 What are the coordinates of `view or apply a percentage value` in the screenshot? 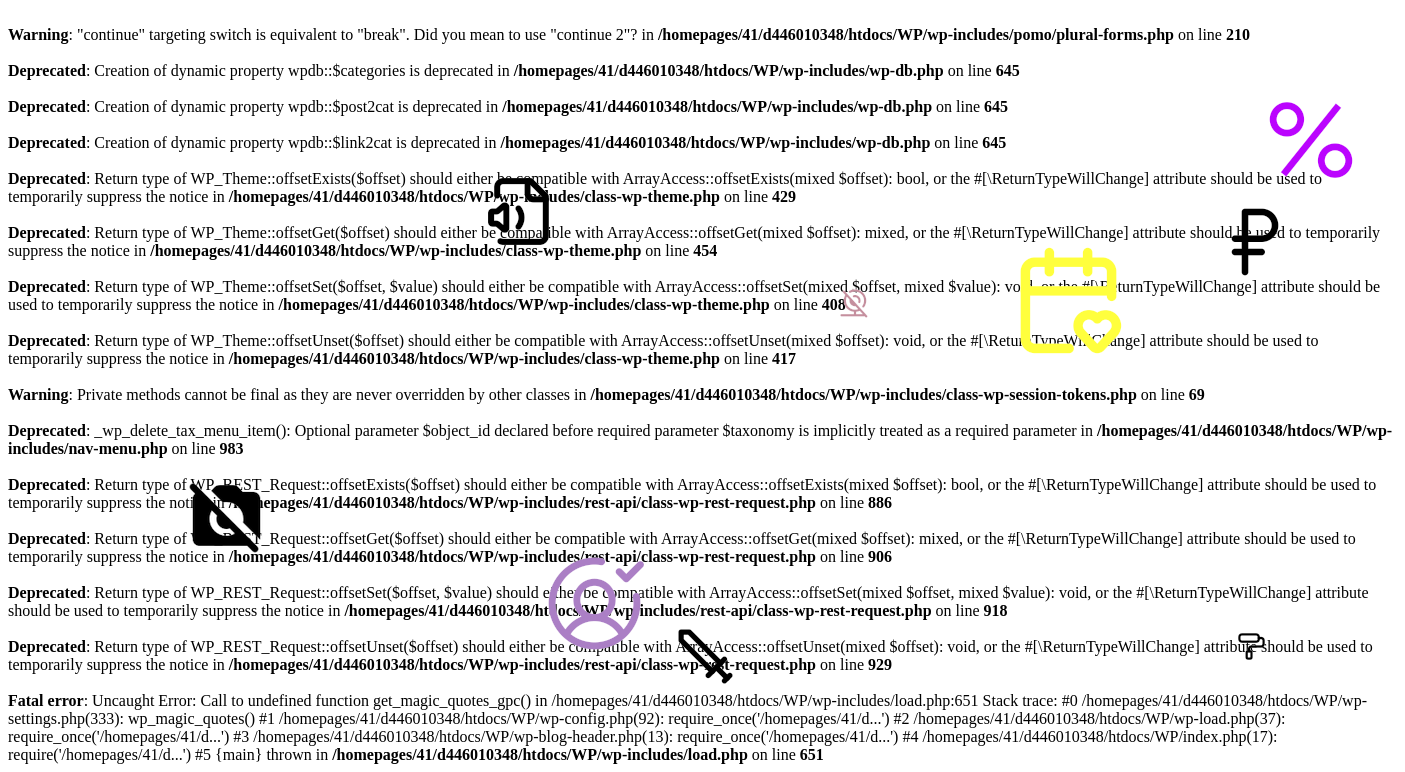 It's located at (1311, 140).